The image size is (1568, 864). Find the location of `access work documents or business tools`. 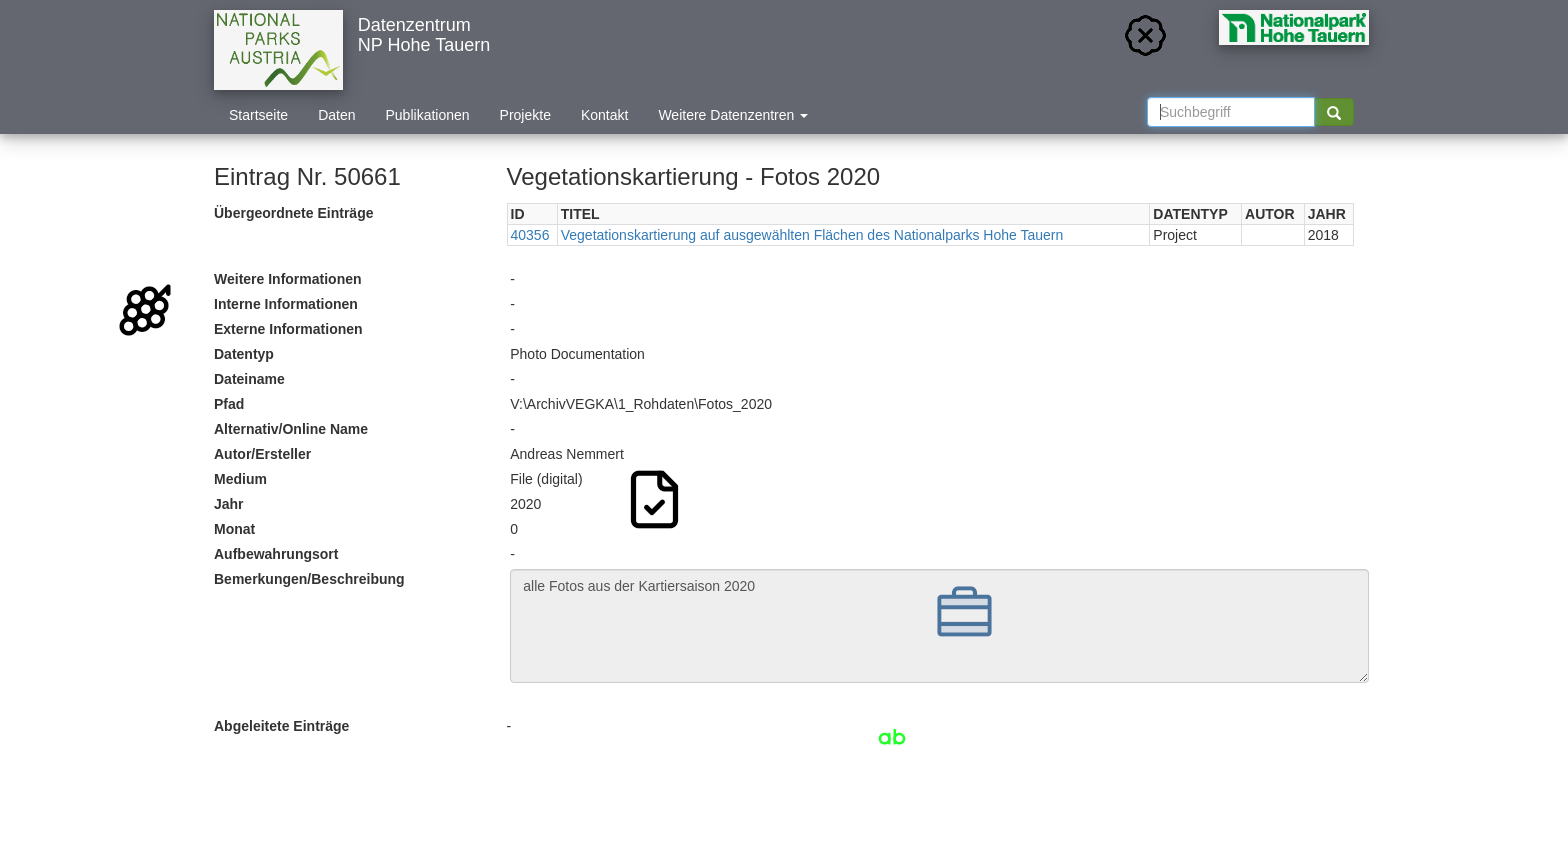

access work documents or business tools is located at coordinates (964, 613).